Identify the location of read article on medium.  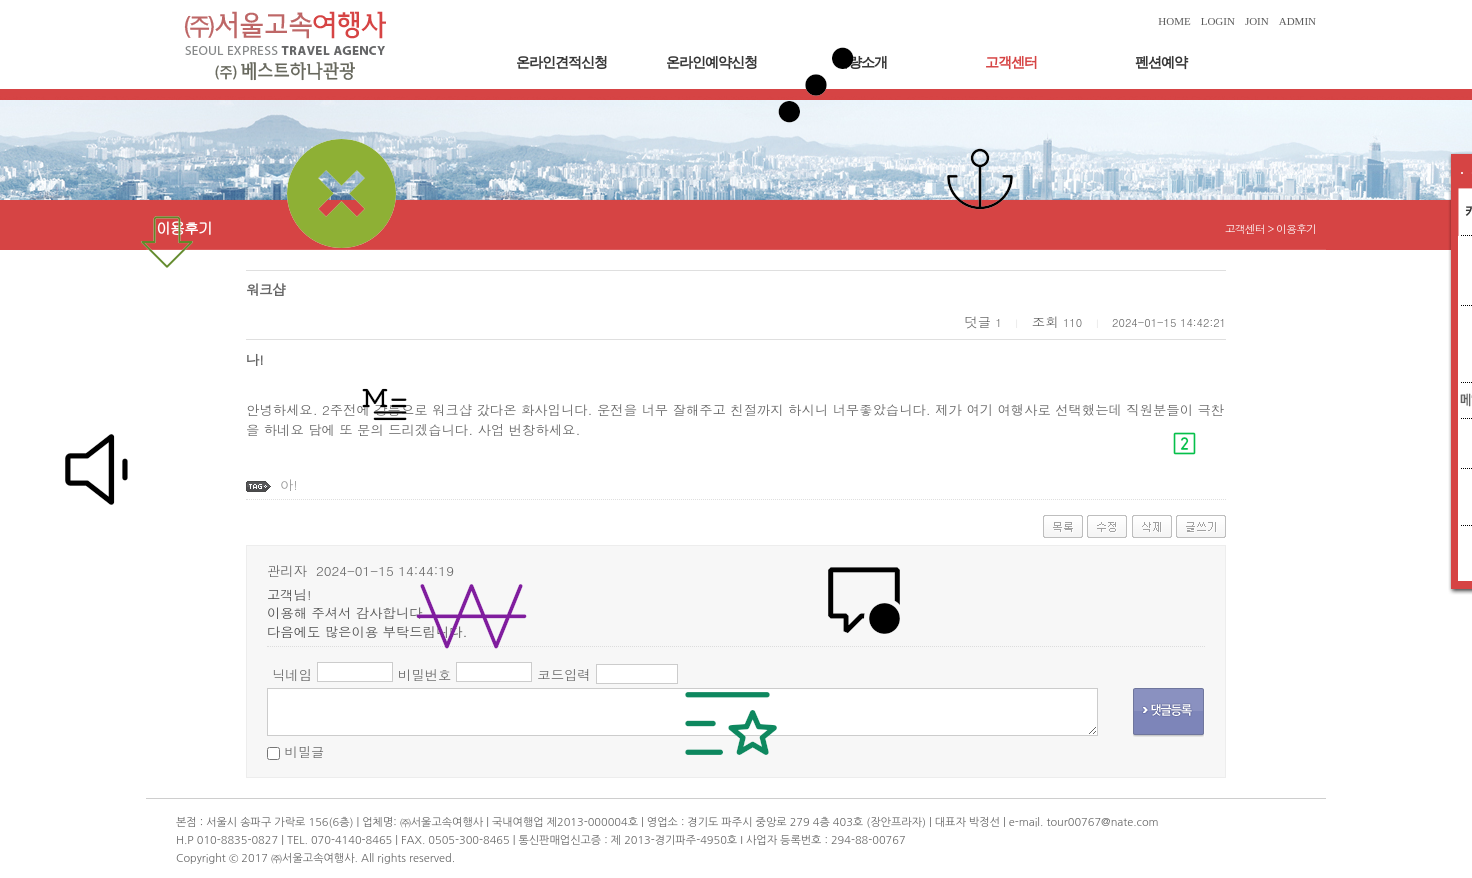
(384, 404).